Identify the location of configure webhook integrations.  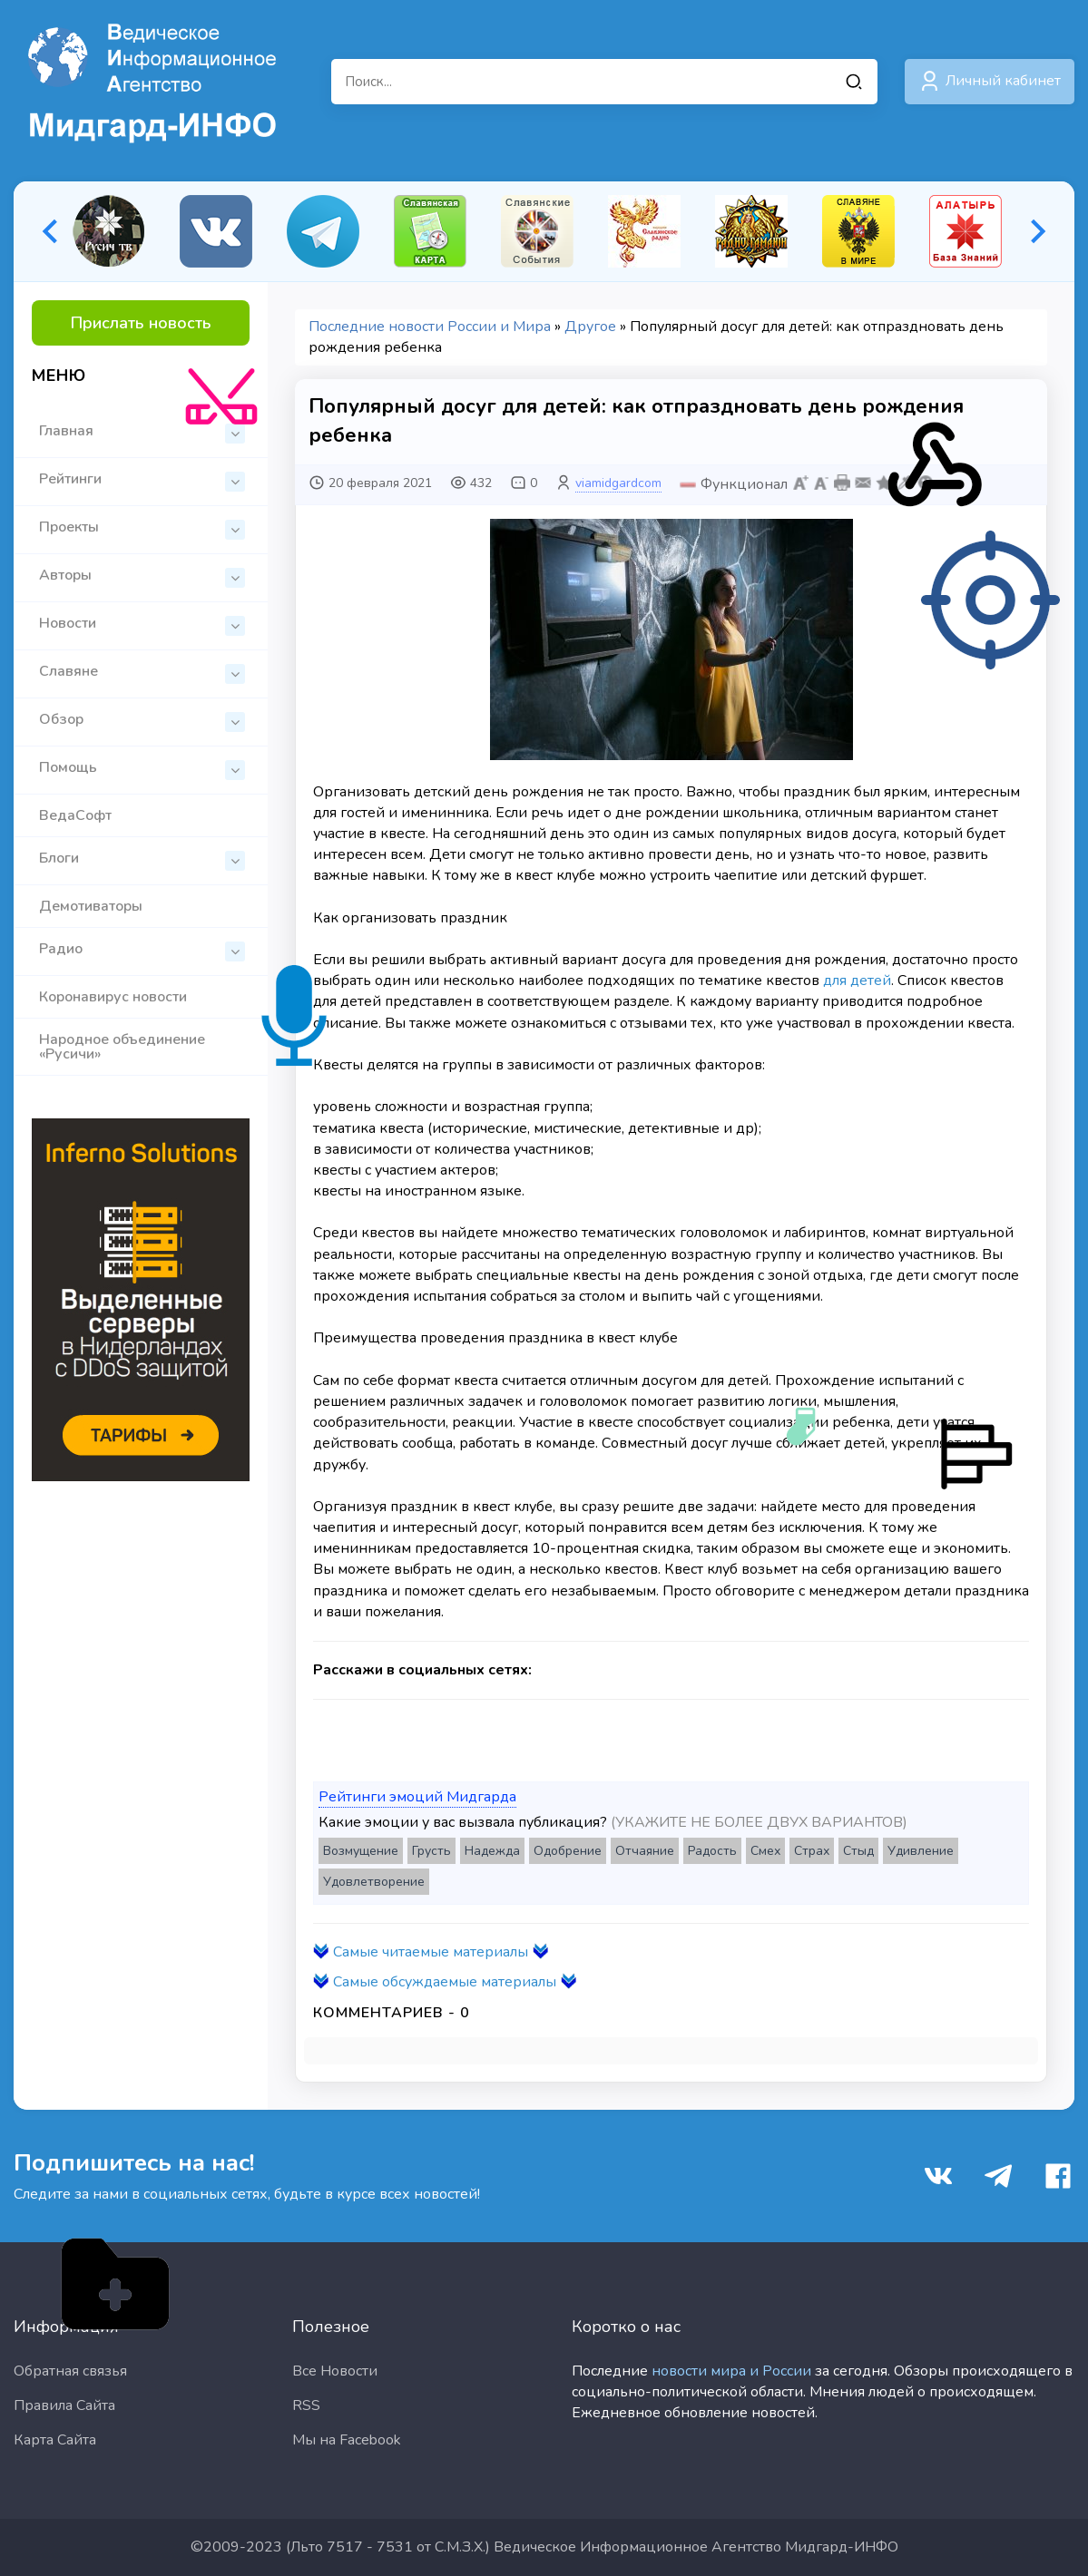
(935, 469).